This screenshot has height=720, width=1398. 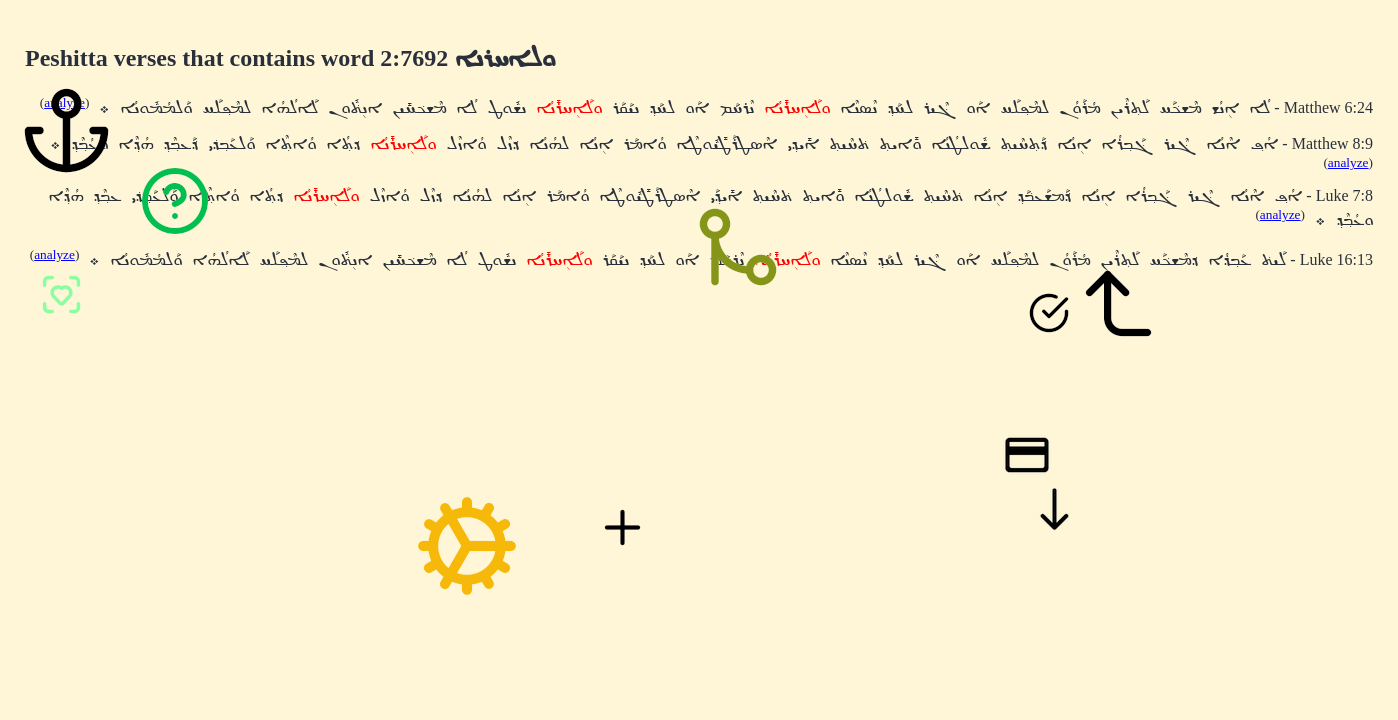 What do you see at coordinates (1118, 303) in the screenshot?
I see `go back and up in navigation` at bounding box center [1118, 303].